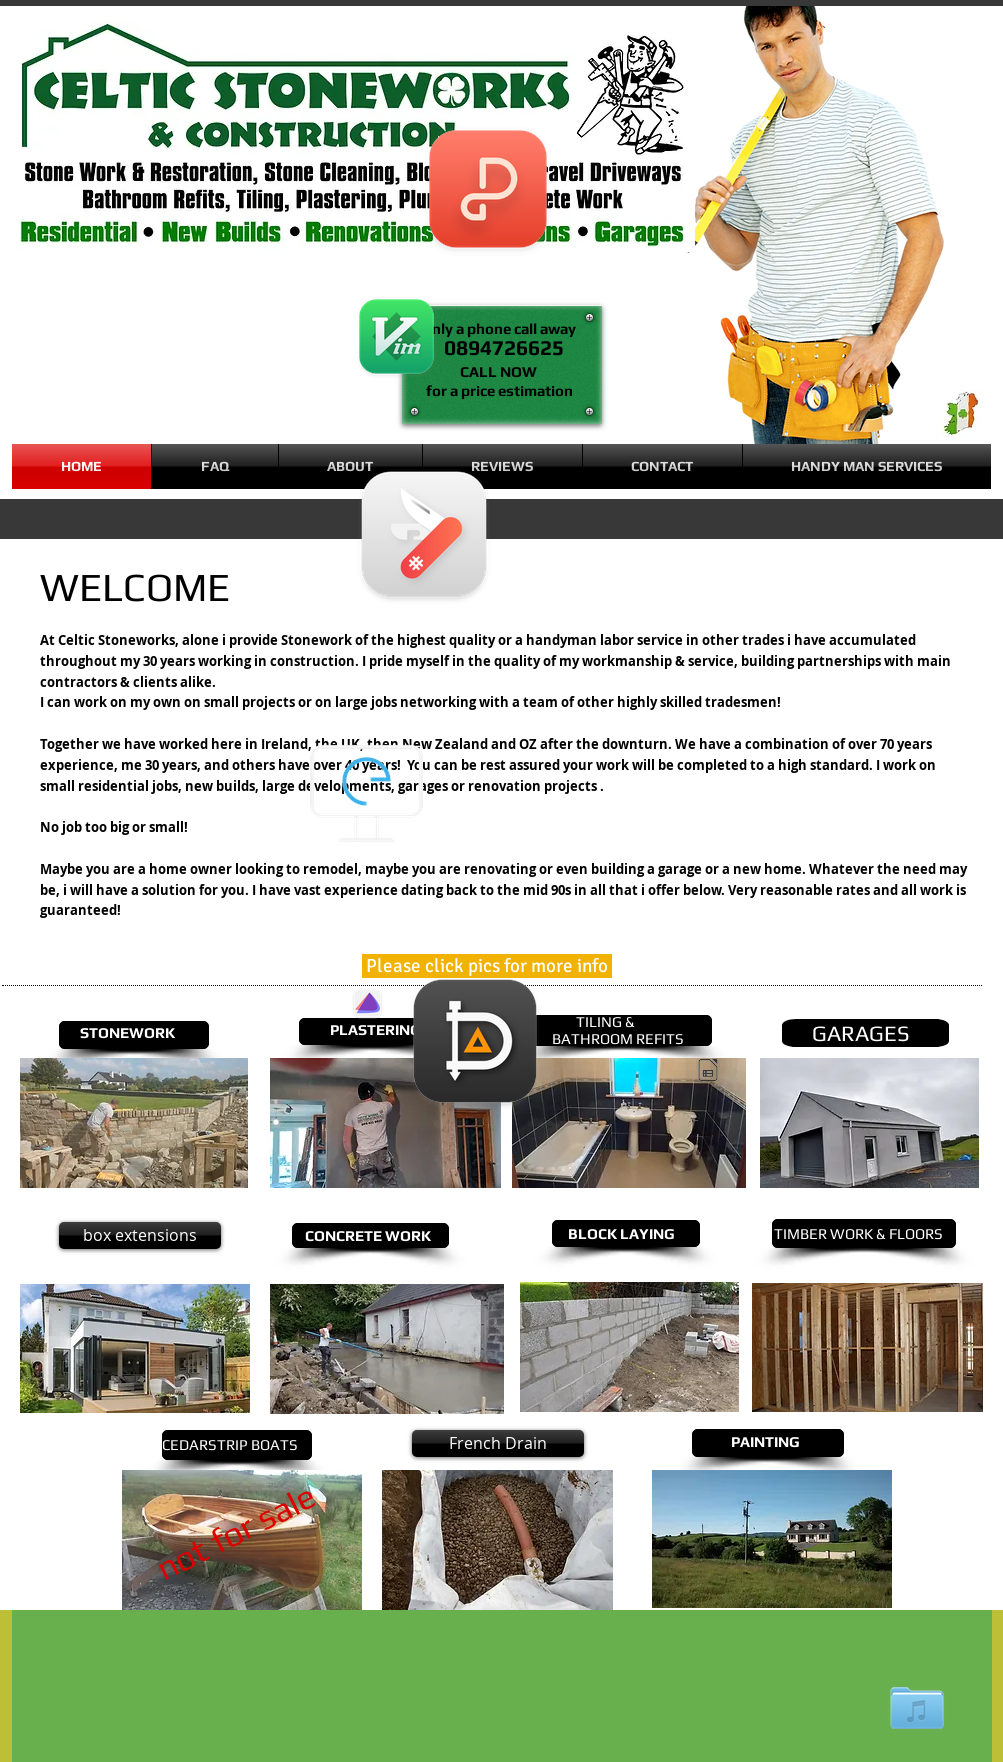 Image resolution: width=1003 pixels, height=1762 pixels. Describe the element at coordinates (917, 1708) in the screenshot. I see `open your music folder` at that location.